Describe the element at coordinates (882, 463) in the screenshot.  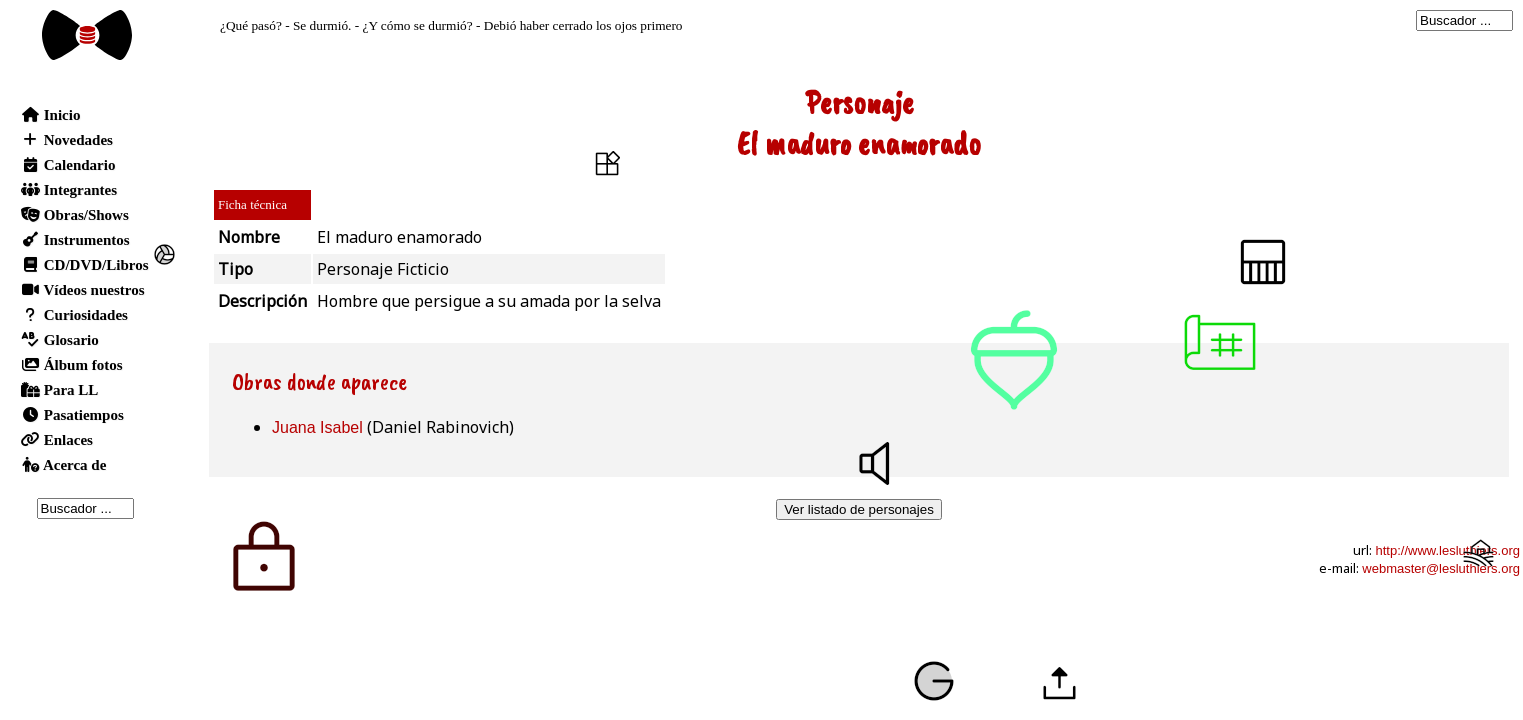
I see `speaker with no volume or audio output` at that location.